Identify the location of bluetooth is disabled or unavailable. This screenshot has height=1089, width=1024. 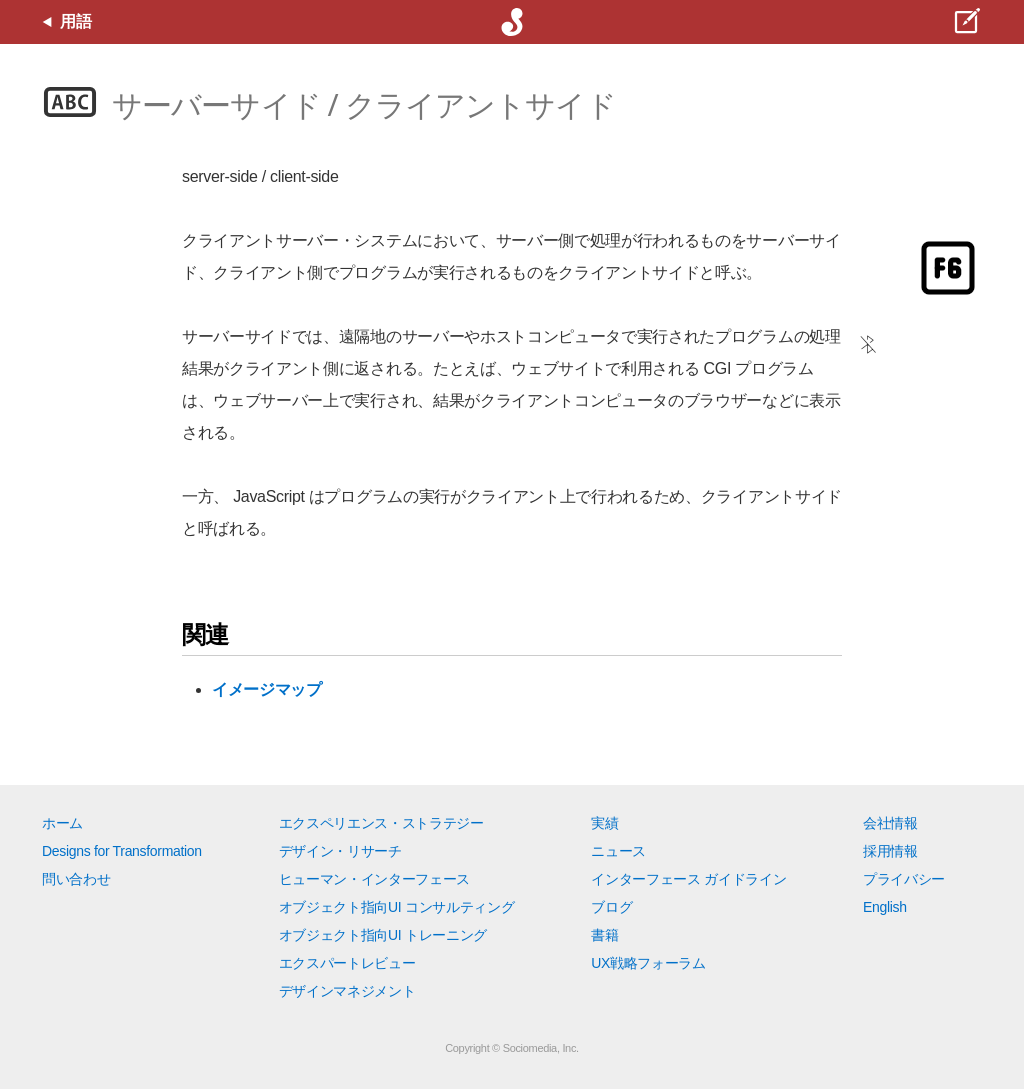
(867, 344).